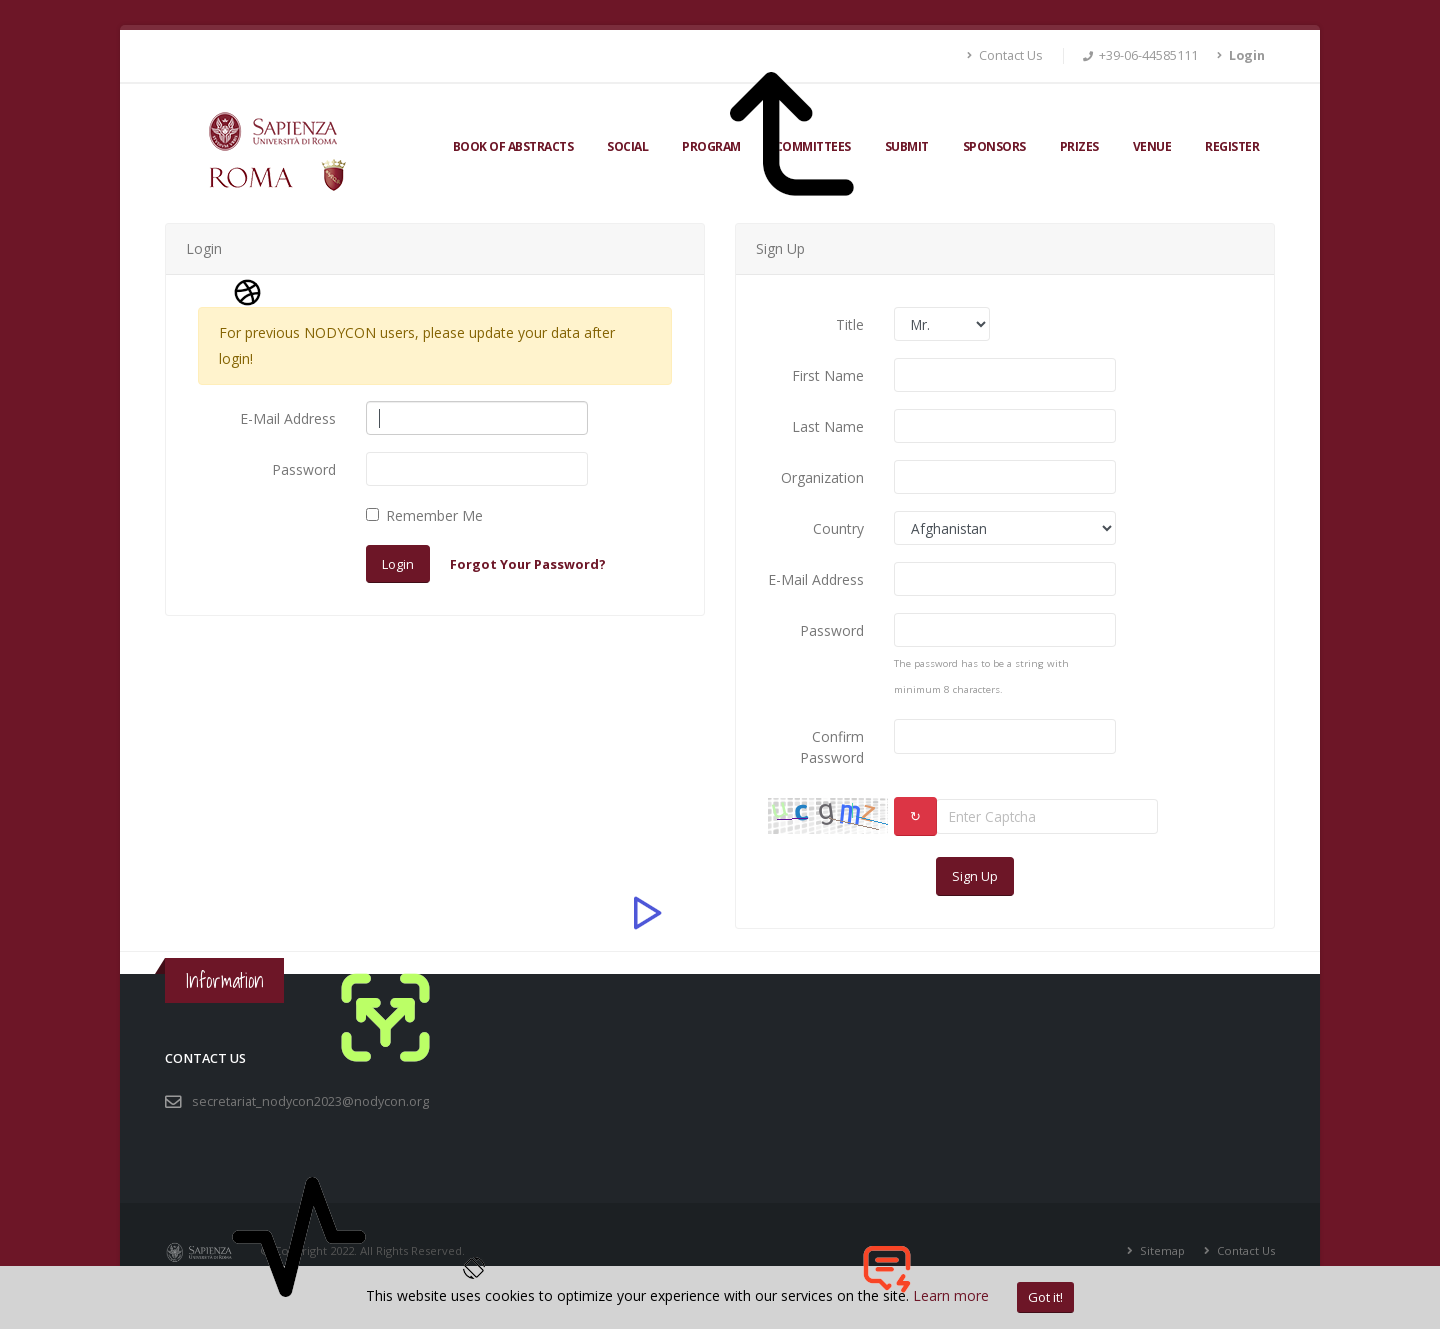 The width and height of the screenshot is (1440, 1329). I want to click on view activity or health metrics, so click(299, 1237).